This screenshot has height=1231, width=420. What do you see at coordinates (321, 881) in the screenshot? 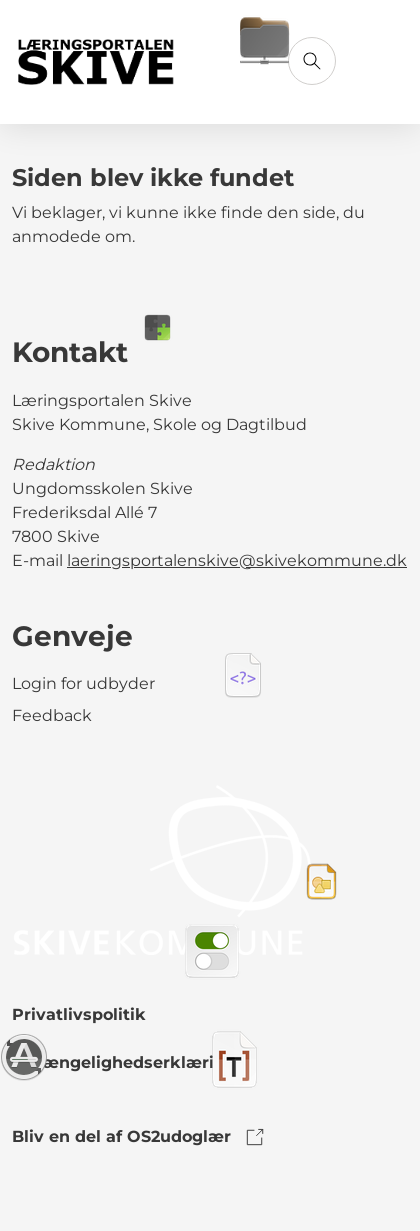
I see `a libreoffice draw document file` at bounding box center [321, 881].